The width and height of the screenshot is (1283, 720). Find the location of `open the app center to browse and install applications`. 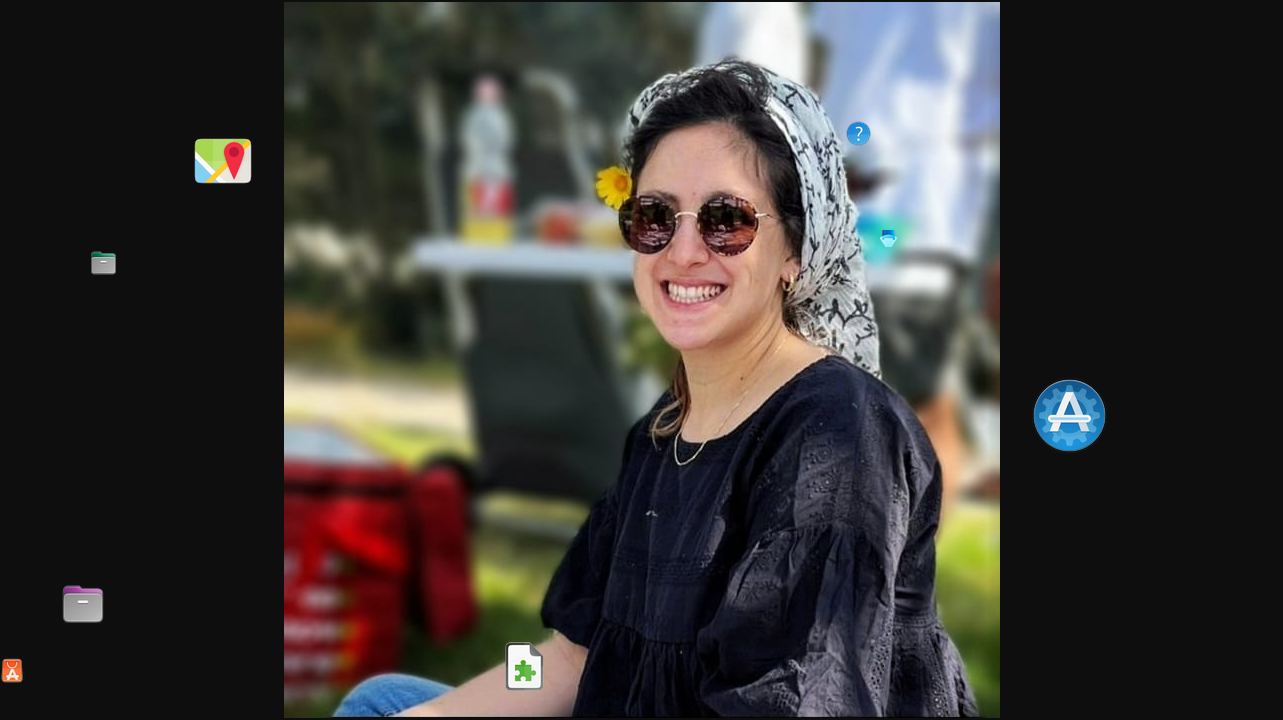

open the app center to browse and install applications is located at coordinates (12, 670).